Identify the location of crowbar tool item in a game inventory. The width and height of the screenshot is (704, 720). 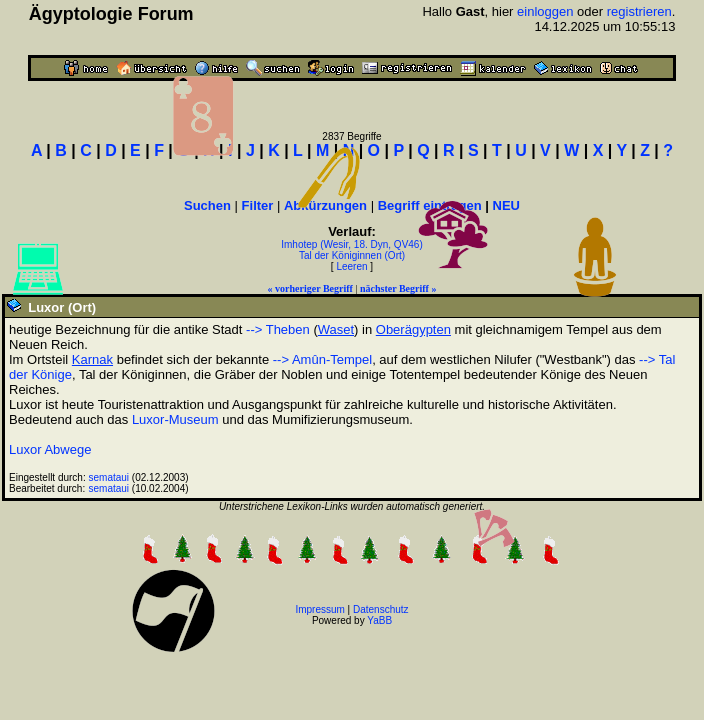
(329, 176).